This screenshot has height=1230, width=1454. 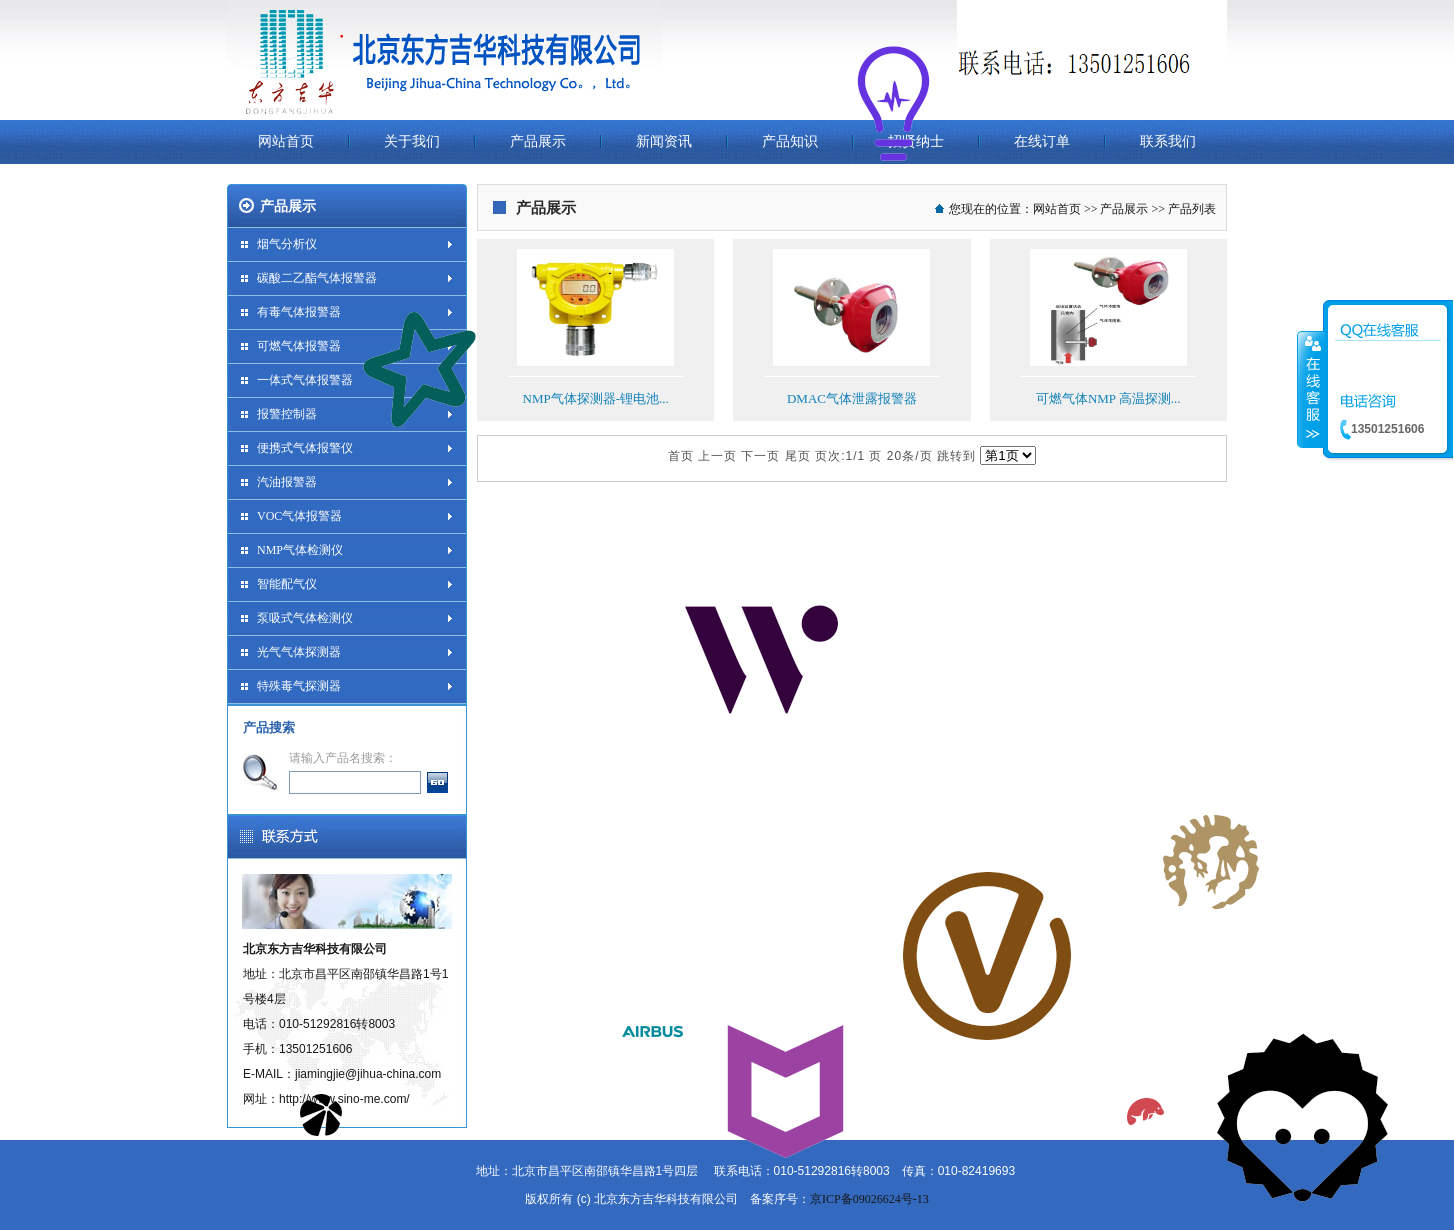 What do you see at coordinates (1302, 1117) in the screenshot?
I see `open HedgeDoc collaborative markdown editor` at bounding box center [1302, 1117].